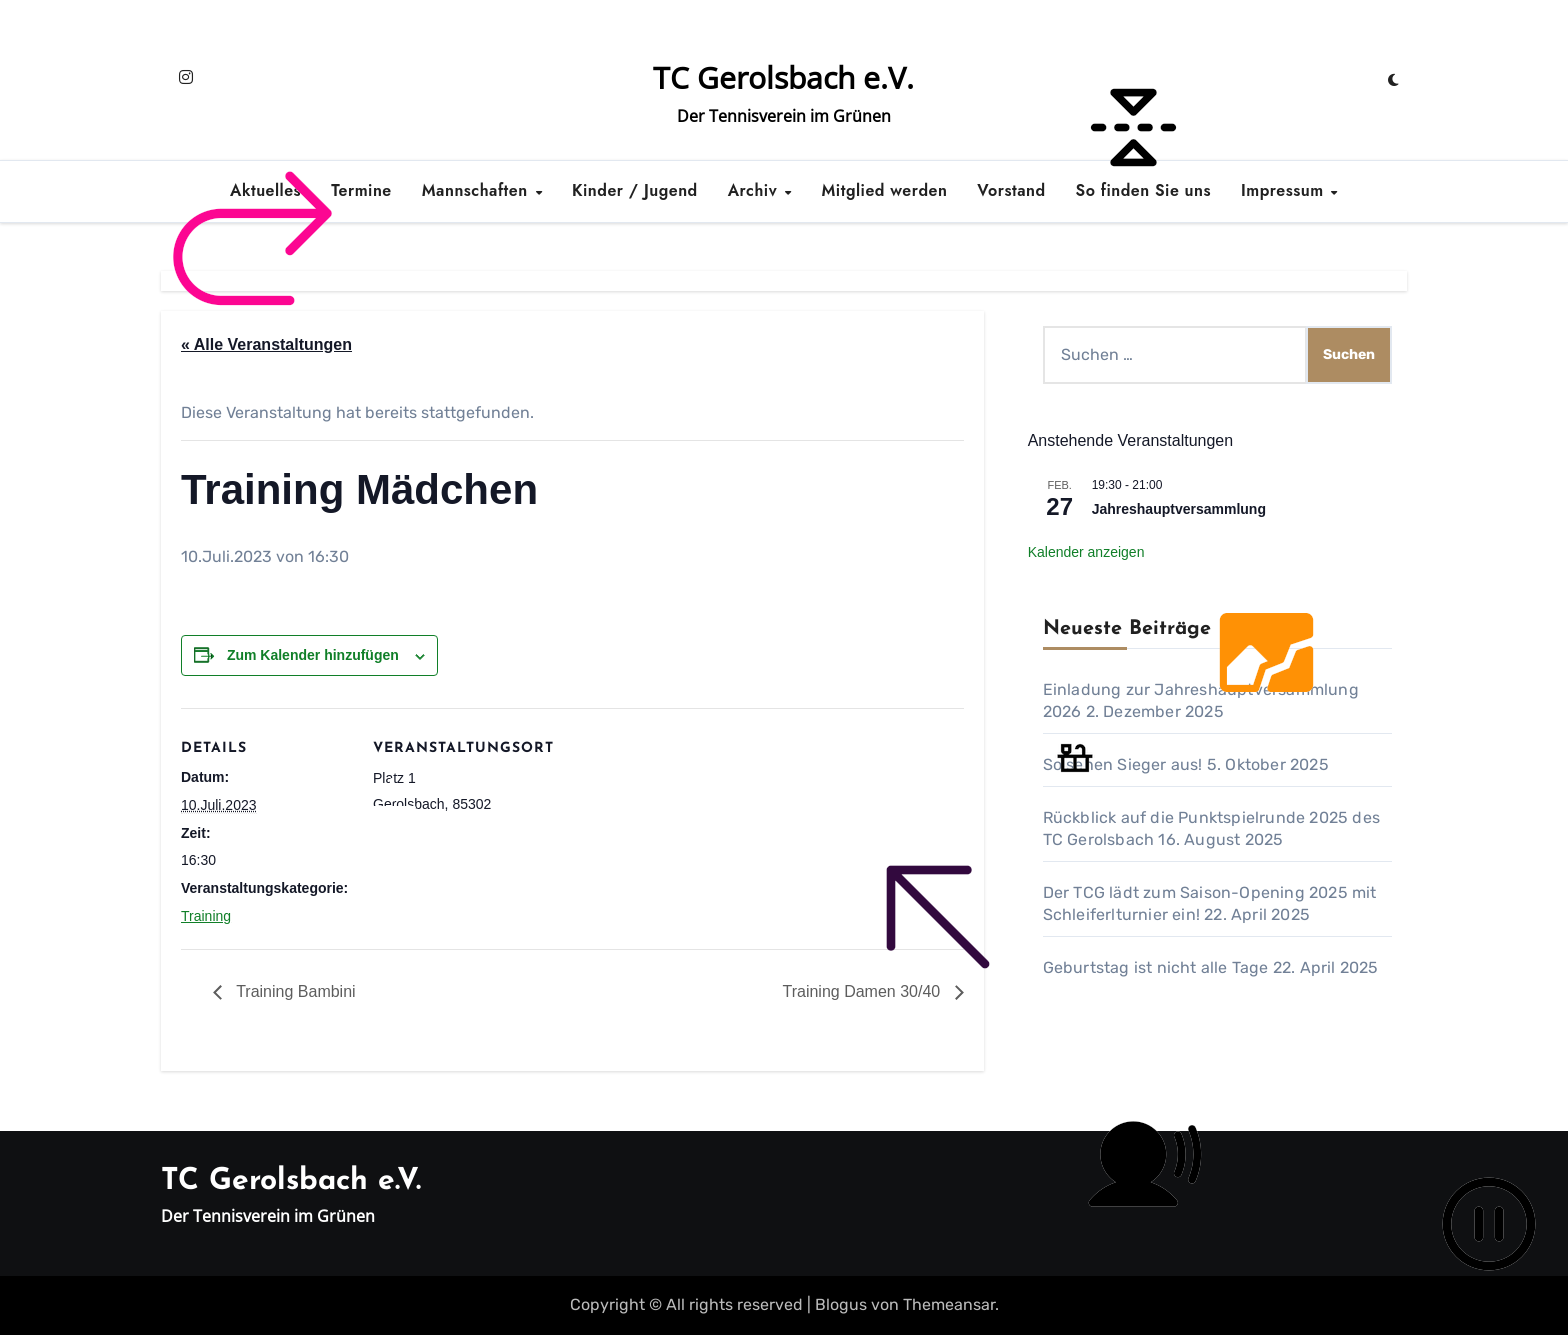  Describe the element at coordinates (1143, 1164) in the screenshot. I see `user is speaking or broadcasting audio` at that location.